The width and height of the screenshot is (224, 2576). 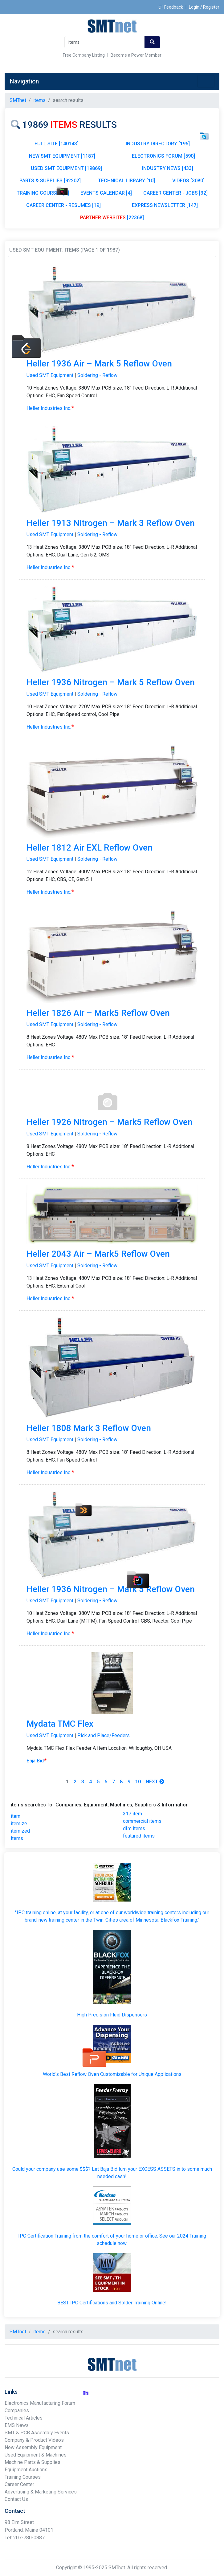 I want to click on open folder containing WPS presentation files, so click(x=94, y=2058).